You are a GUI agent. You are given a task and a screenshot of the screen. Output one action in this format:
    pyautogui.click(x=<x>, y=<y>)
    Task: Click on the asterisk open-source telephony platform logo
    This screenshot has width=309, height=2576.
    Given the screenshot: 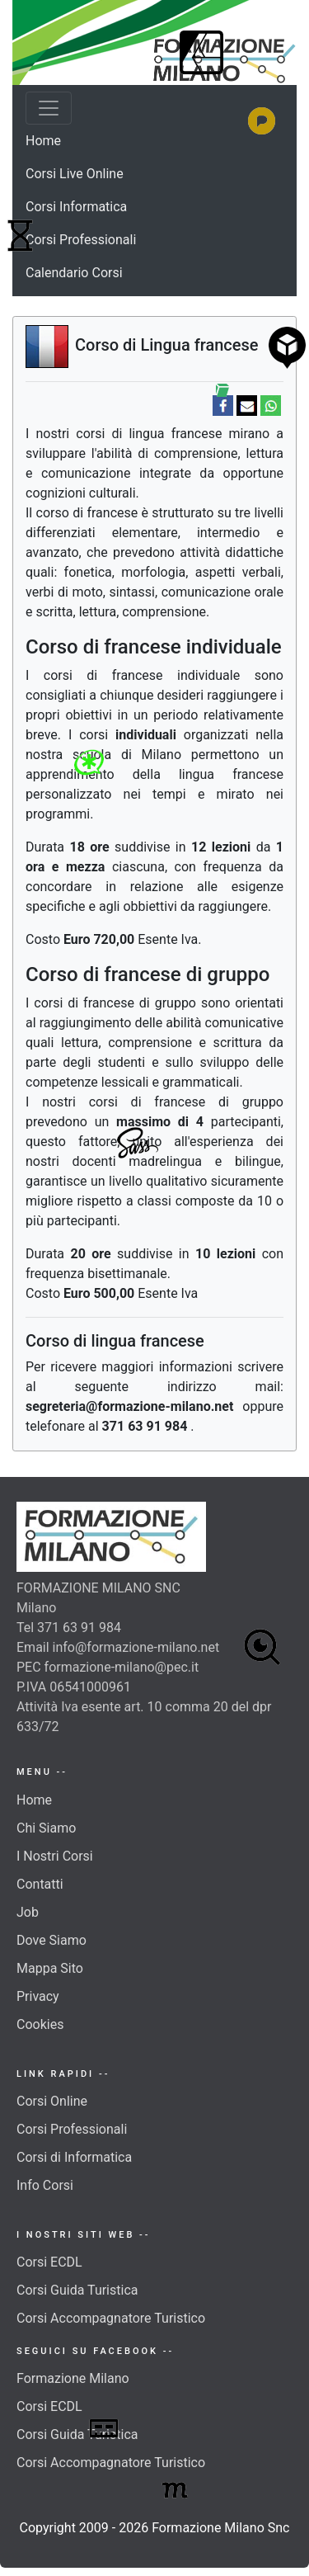 What is the action you would take?
    pyautogui.click(x=89, y=762)
    